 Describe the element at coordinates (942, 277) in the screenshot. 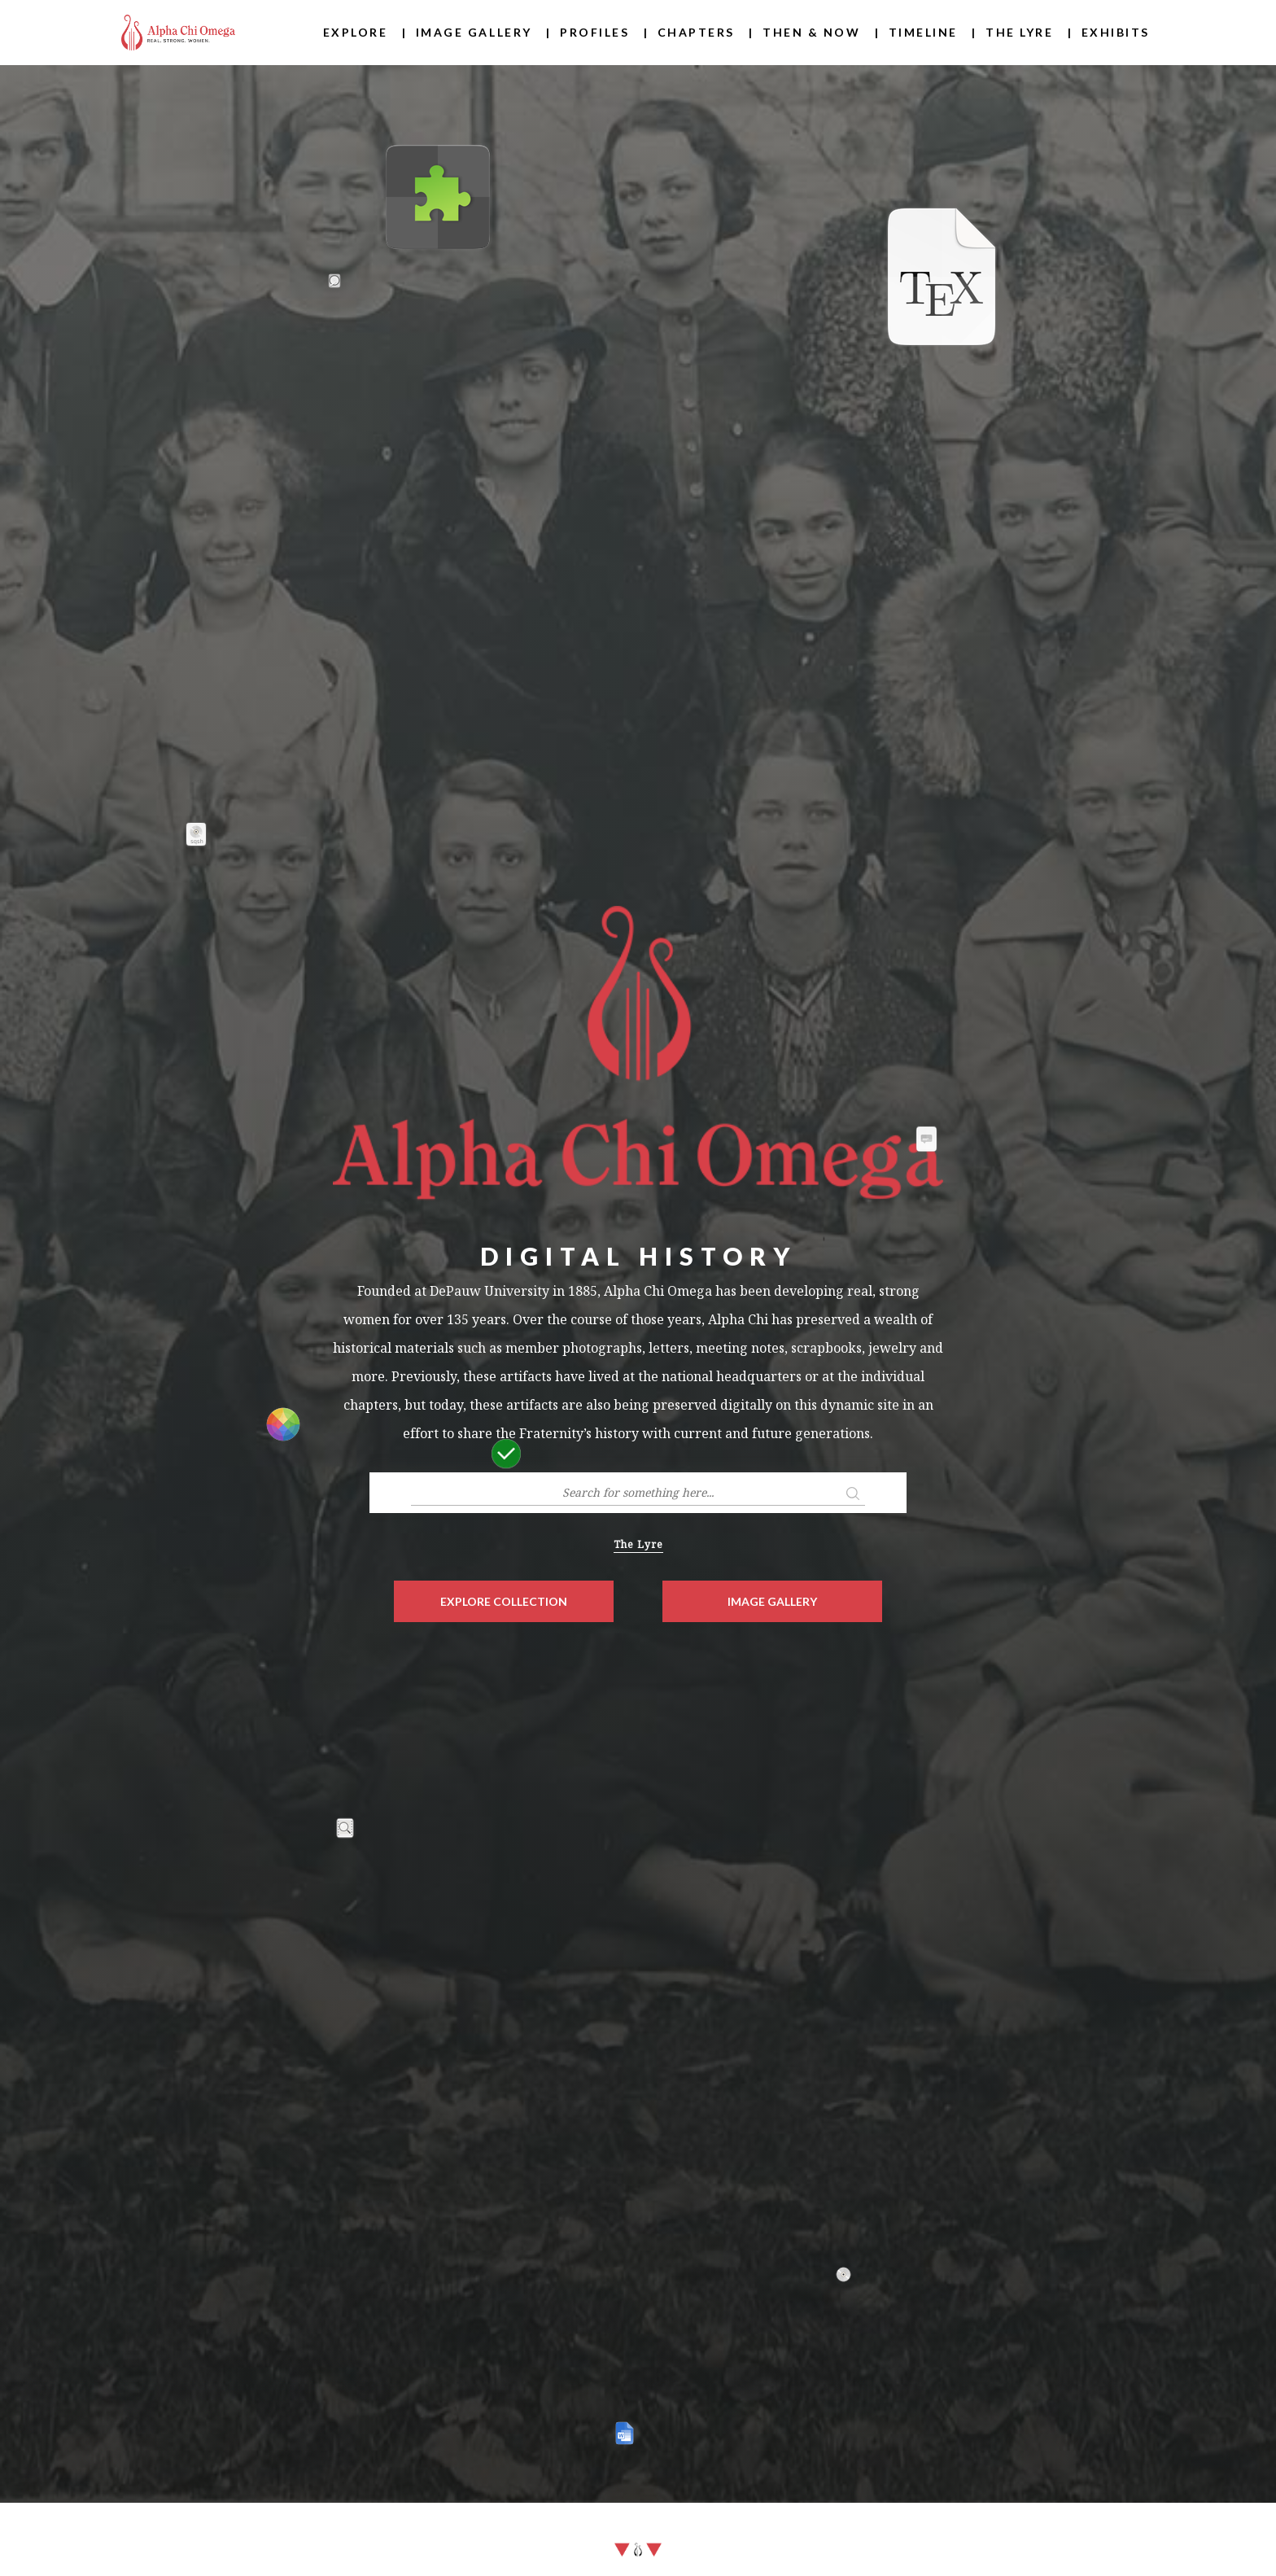

I see `a LaTeX or TeX document file` at that location.